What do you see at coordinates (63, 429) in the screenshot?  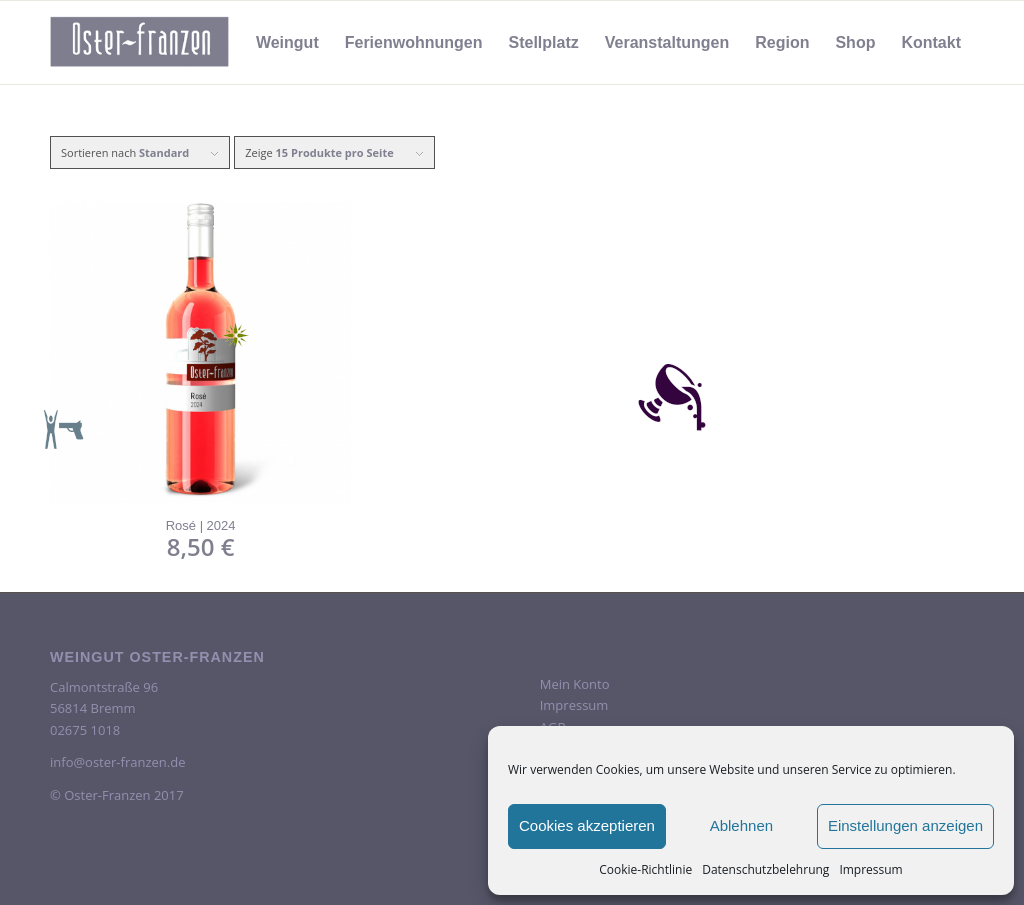 I see `indicates arrest or surrender scenario in a game` at bounding box center [63, 429].